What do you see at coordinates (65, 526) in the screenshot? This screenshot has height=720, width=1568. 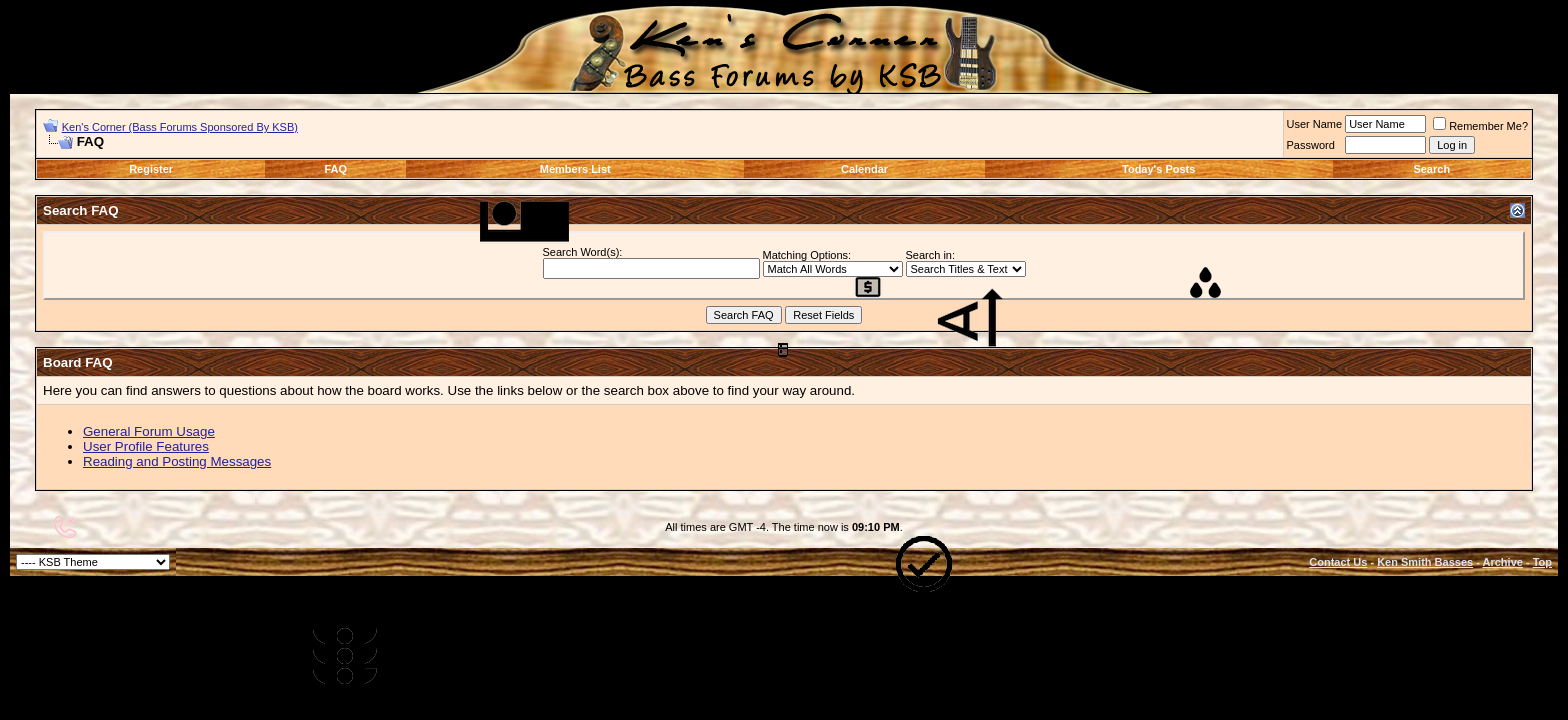 I see `end or decline a phone call` at bounding box center [65, 526].